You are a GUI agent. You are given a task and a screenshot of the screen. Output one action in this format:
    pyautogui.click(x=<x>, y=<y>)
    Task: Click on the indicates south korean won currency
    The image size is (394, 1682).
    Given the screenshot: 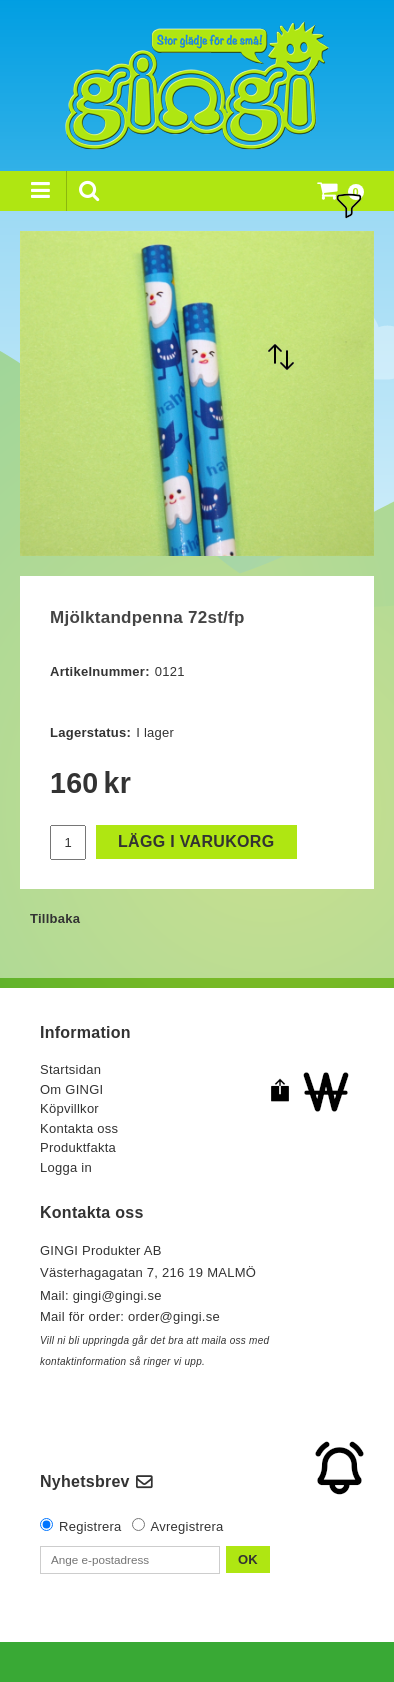 What is the action you would take?
    pyautogui.click(x=326, y=1092)
    